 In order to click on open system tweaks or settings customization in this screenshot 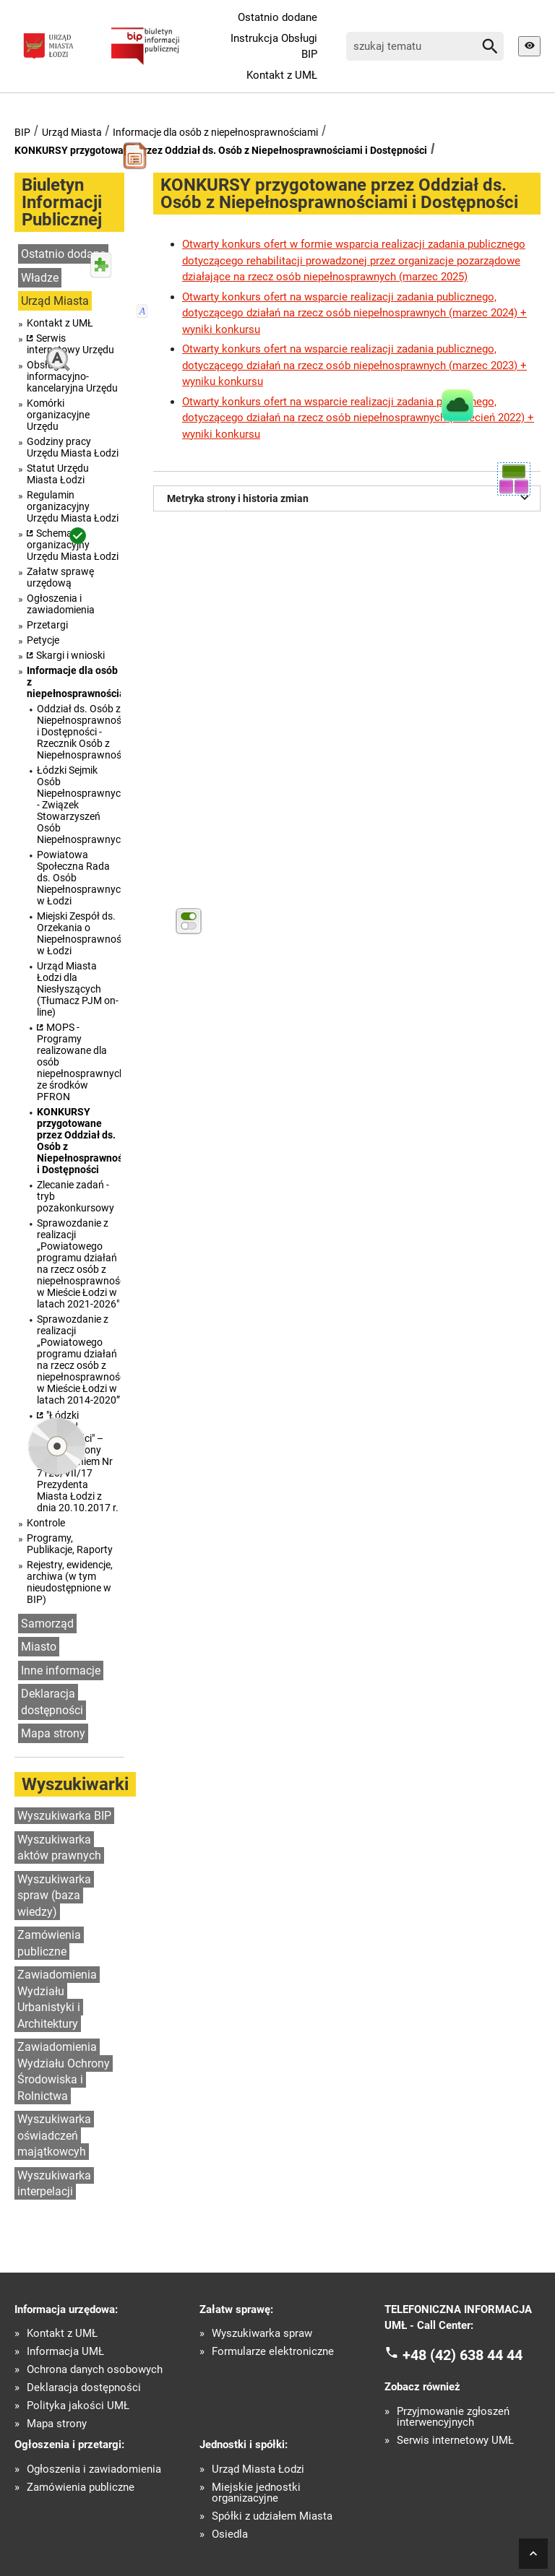, I will do `click(189, 921)`.